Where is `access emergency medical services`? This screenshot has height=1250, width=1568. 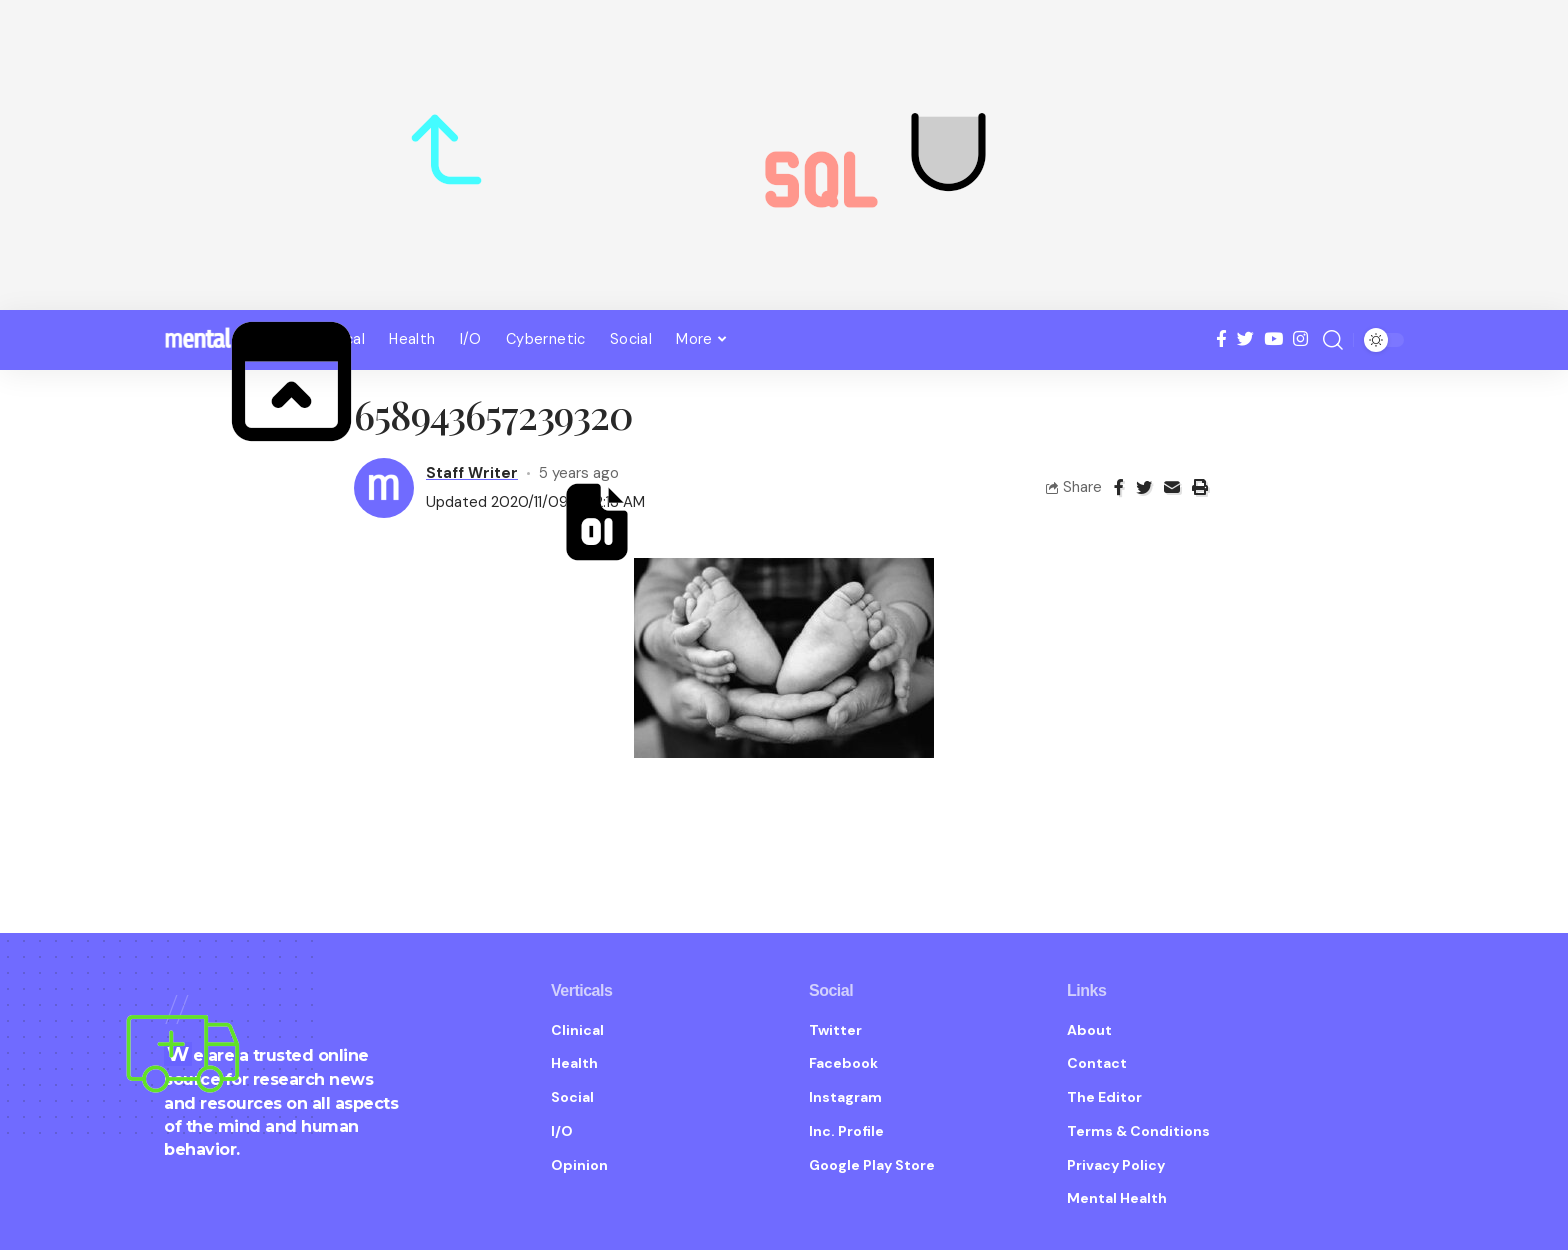 access emergency medical services is located at coordinates (179, 1048).